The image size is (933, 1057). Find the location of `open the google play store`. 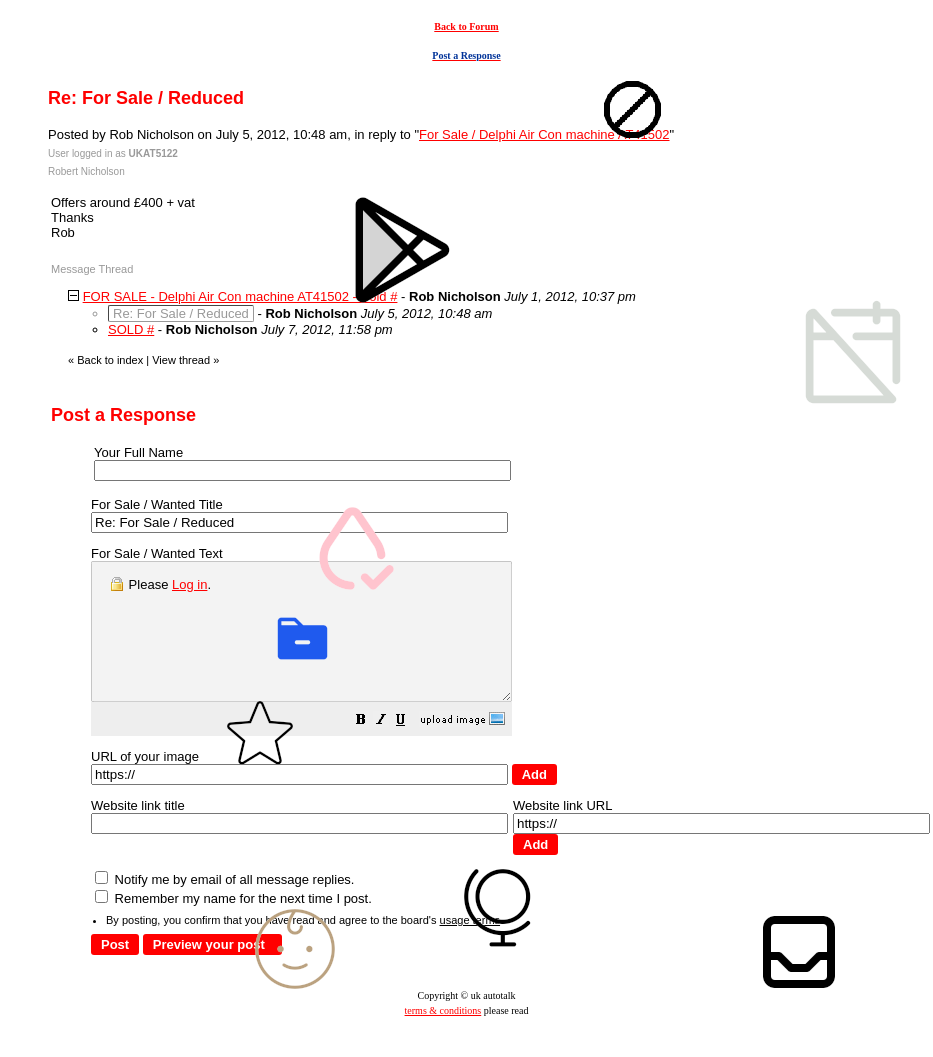

open the google play store is located at coordinates (393, 250).